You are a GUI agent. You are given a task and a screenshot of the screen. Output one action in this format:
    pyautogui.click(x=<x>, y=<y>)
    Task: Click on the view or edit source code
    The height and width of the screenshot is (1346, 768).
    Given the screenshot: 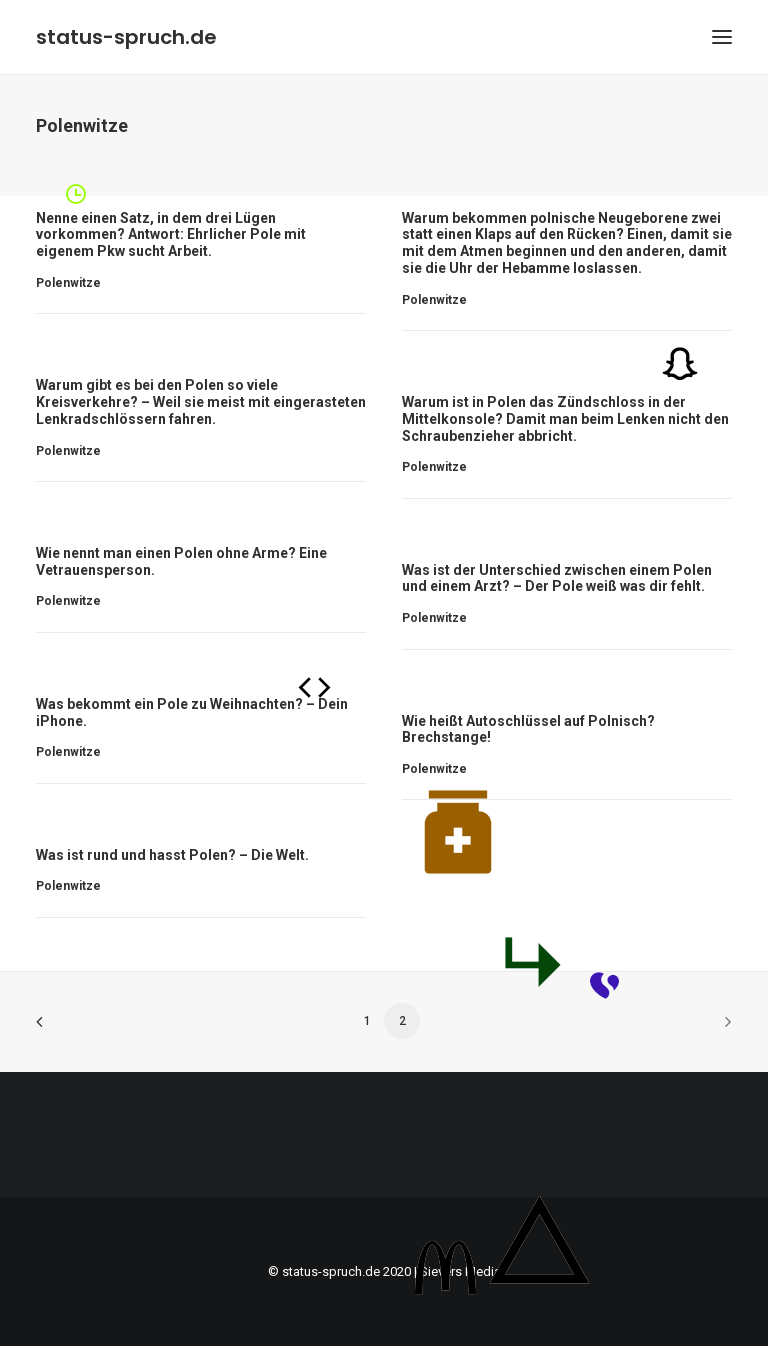 What is the action you would take?
    pyautogui.click(x=314, y=687)
    